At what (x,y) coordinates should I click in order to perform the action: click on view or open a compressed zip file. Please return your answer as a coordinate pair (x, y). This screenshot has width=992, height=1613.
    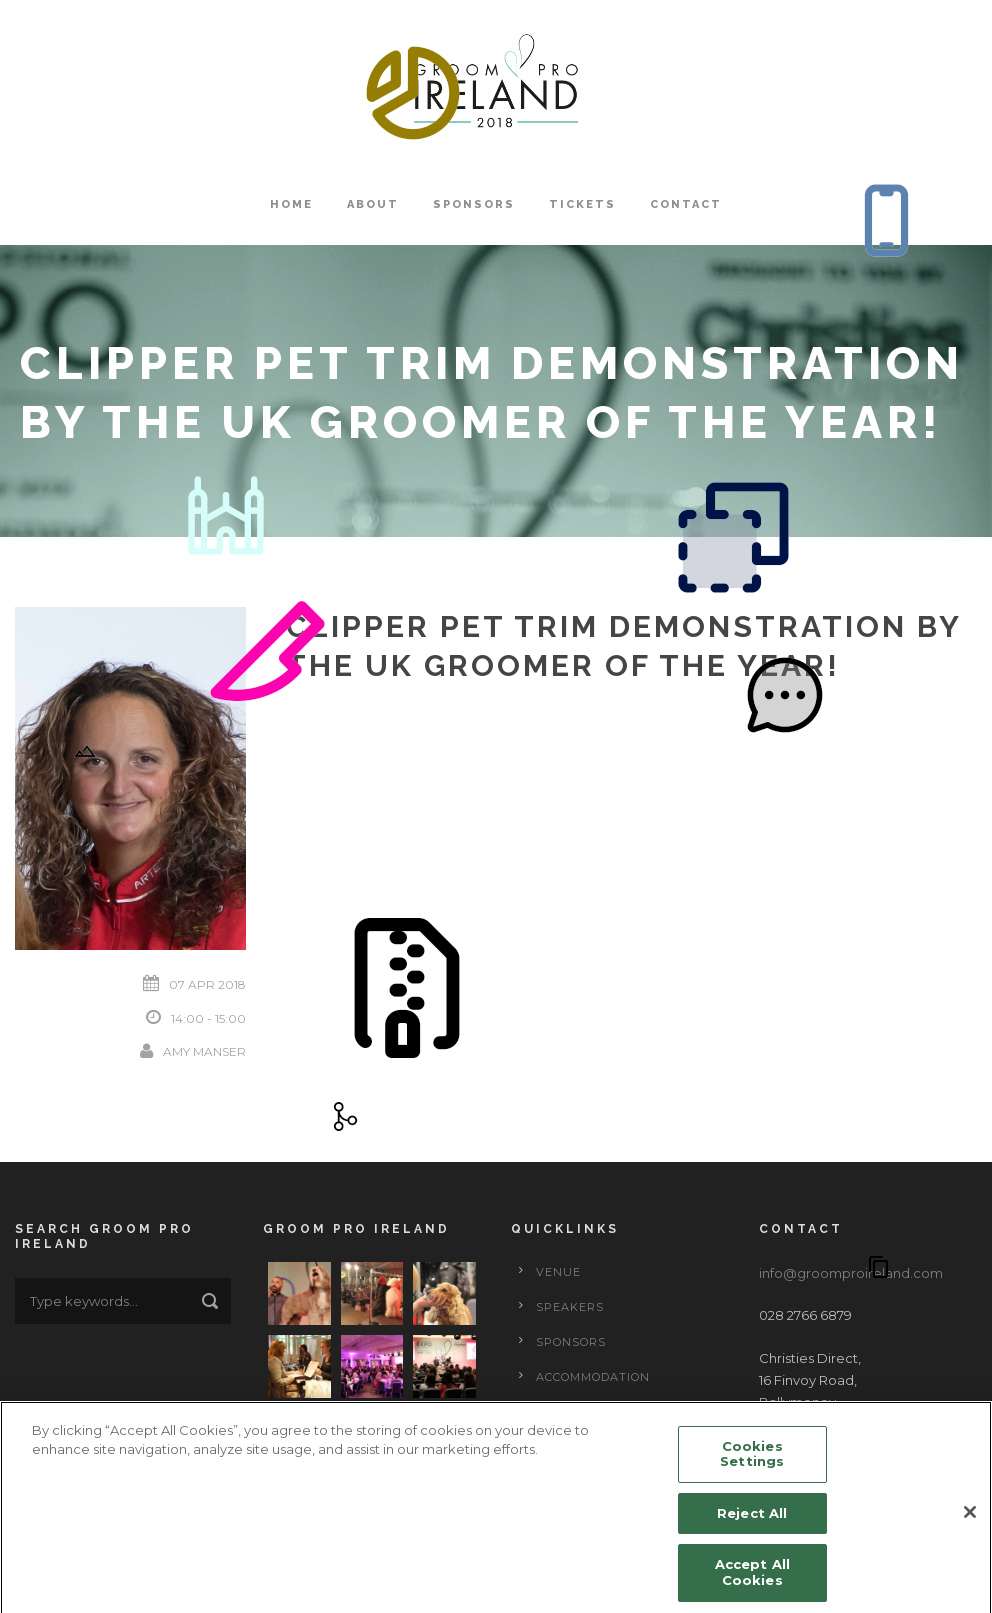
    Looking at the image, I should click on (407, 988).